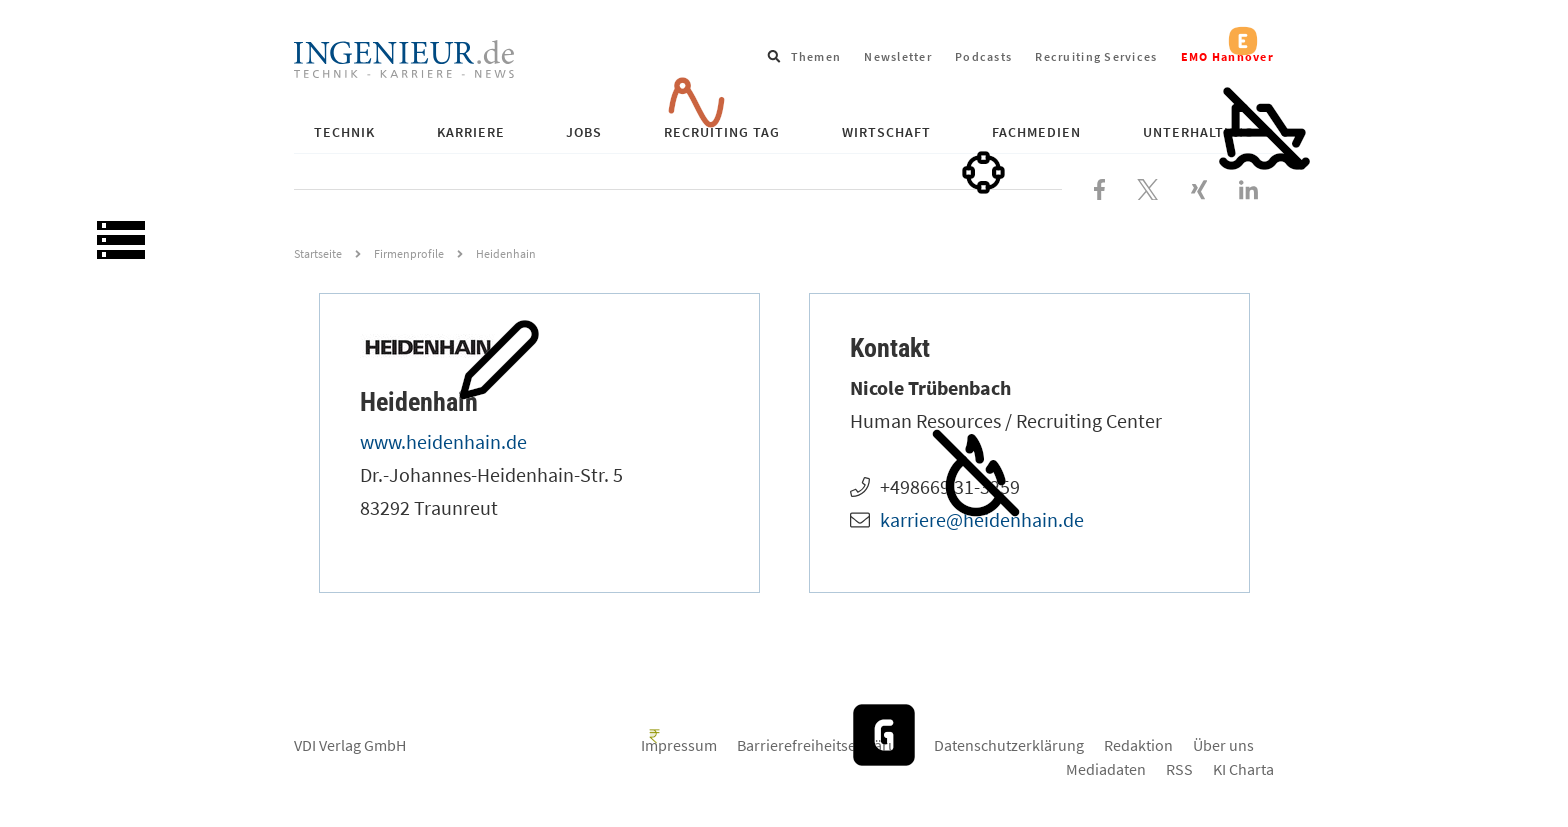  I want to click on indicates an "E" rating or category, so click(1243, 41).